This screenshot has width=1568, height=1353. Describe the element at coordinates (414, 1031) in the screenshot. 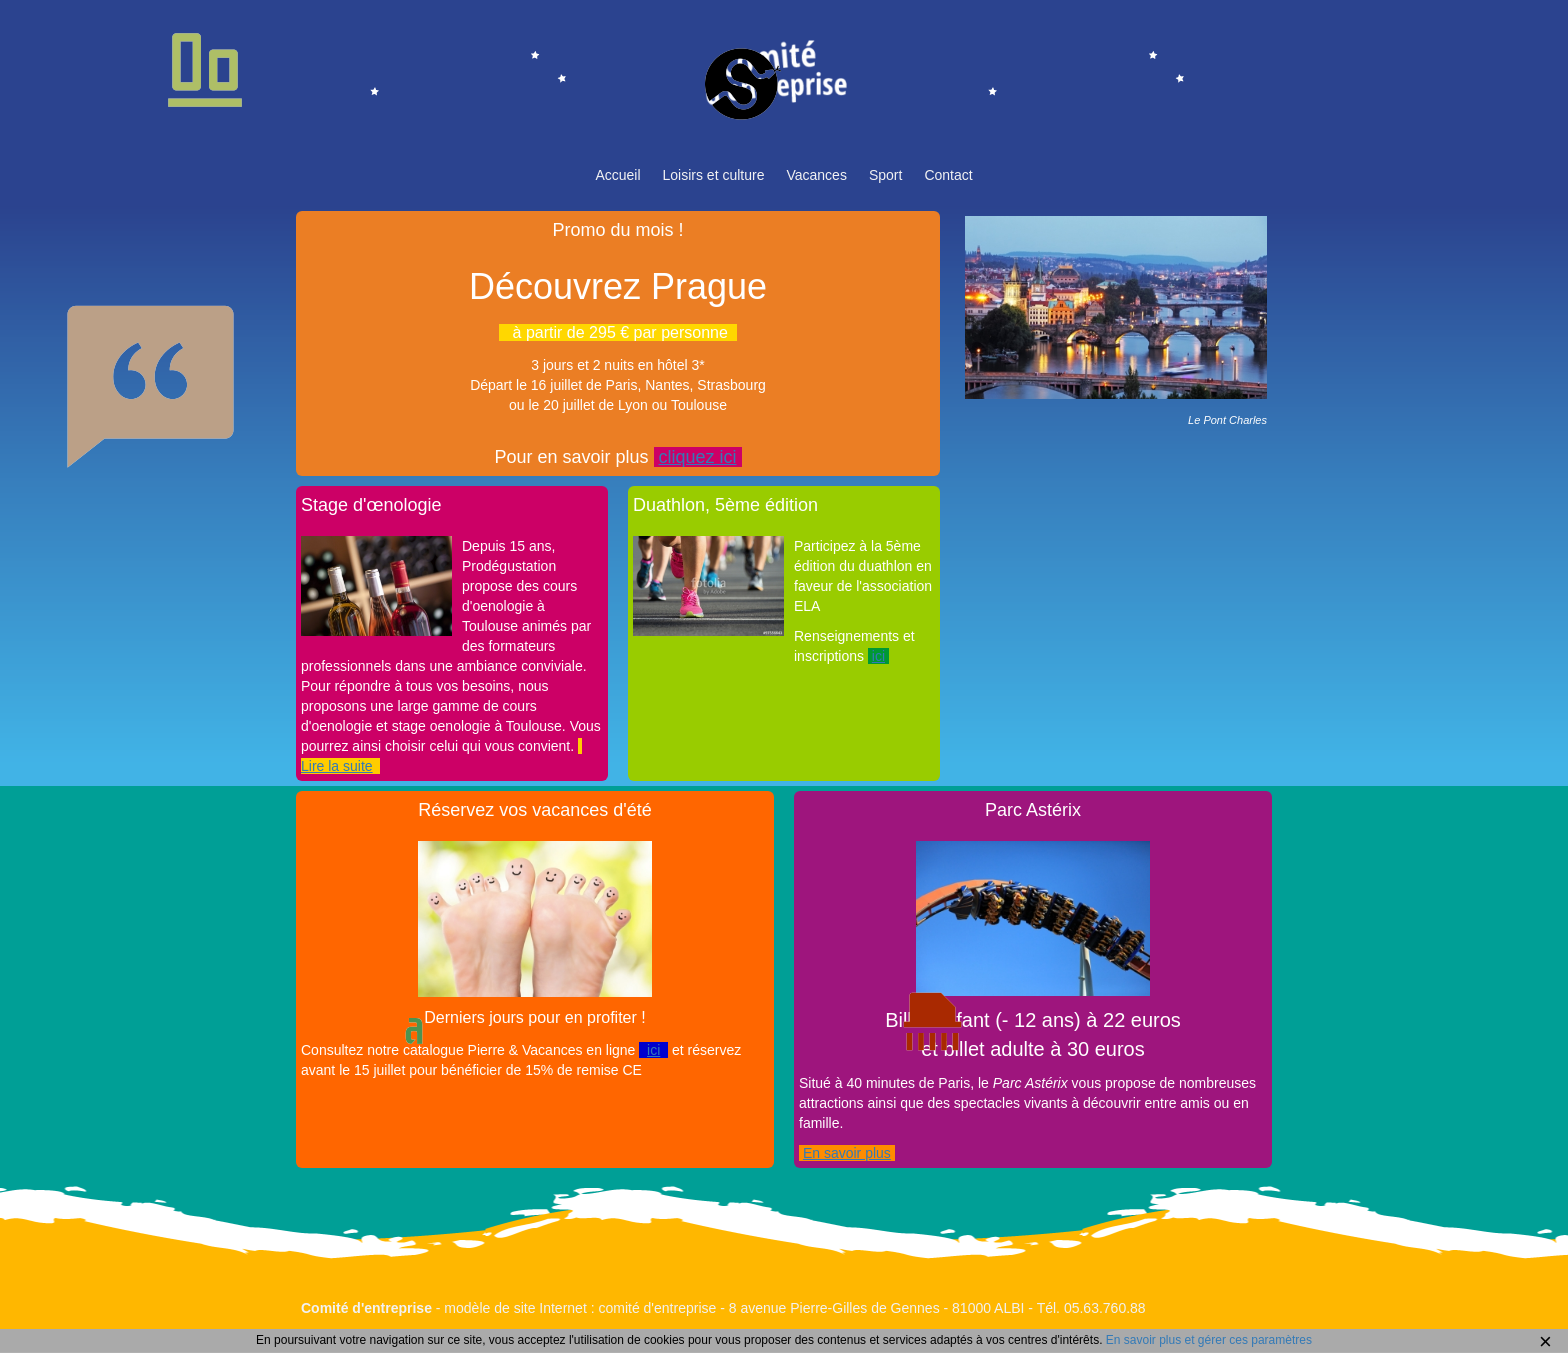

I see `appian brand logo` at that location.